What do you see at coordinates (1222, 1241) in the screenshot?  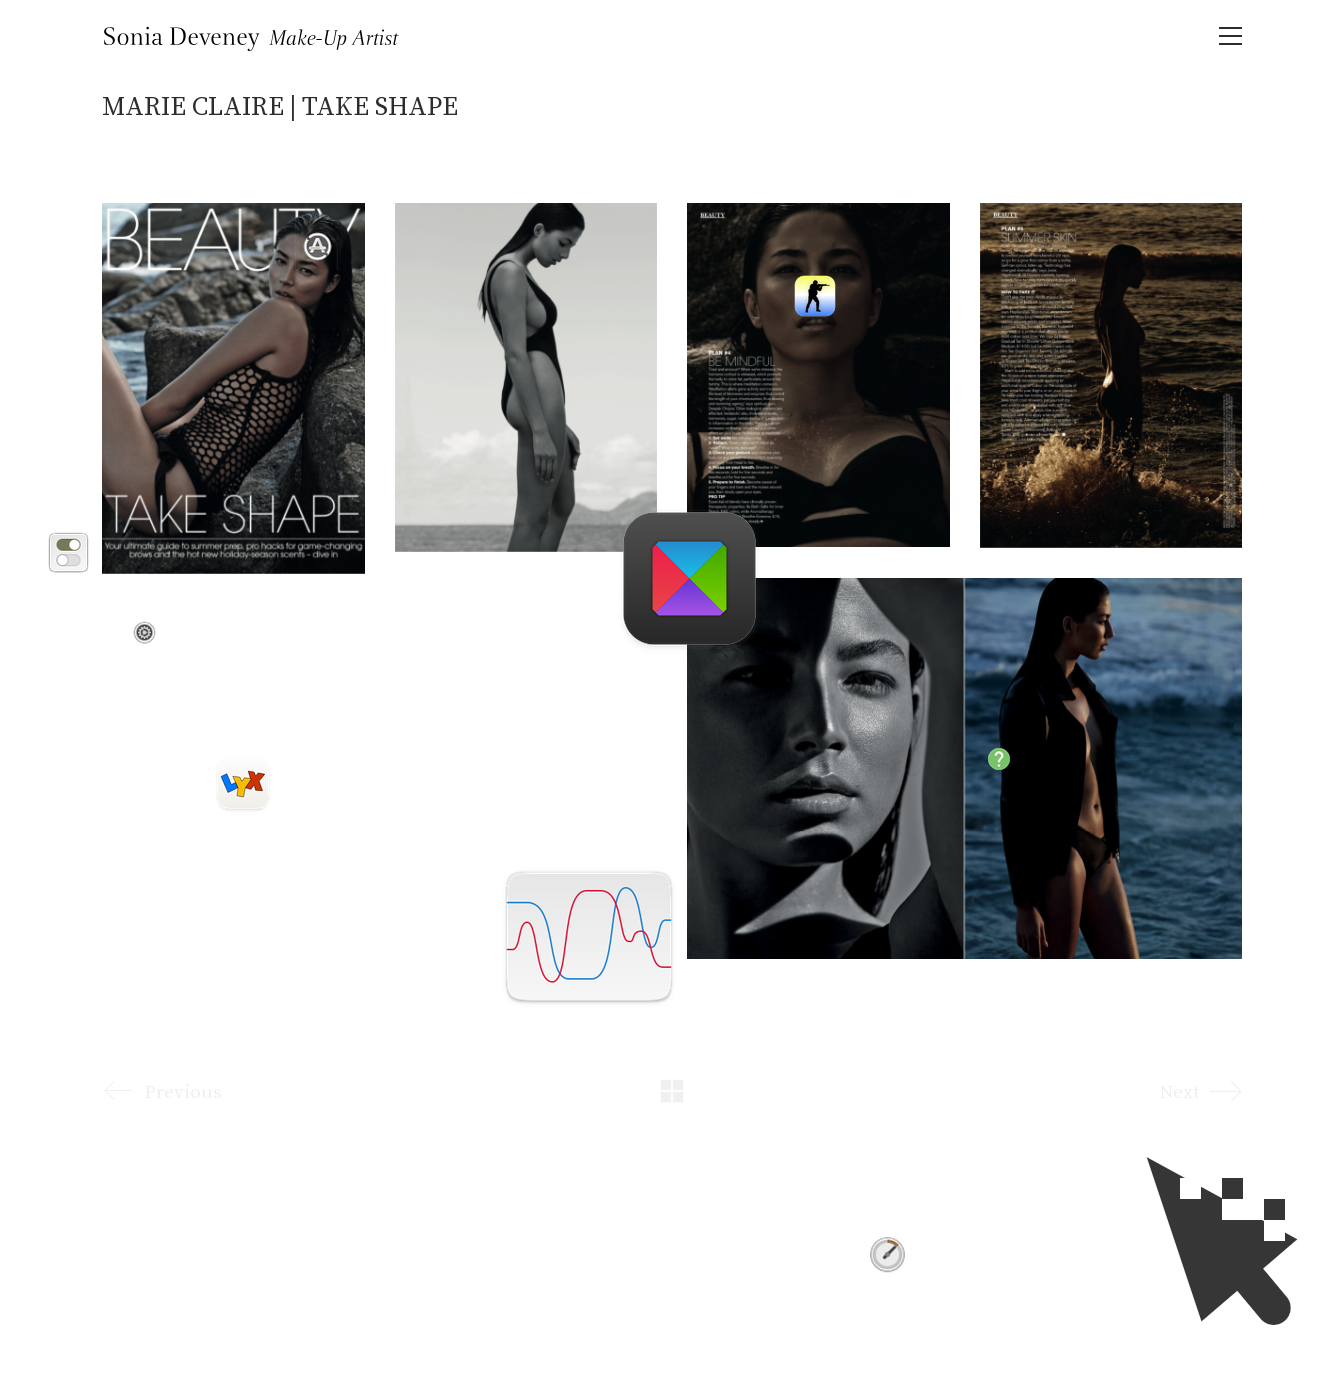 I see `access remote desktop connections` at bounding box center [1222, 1241].